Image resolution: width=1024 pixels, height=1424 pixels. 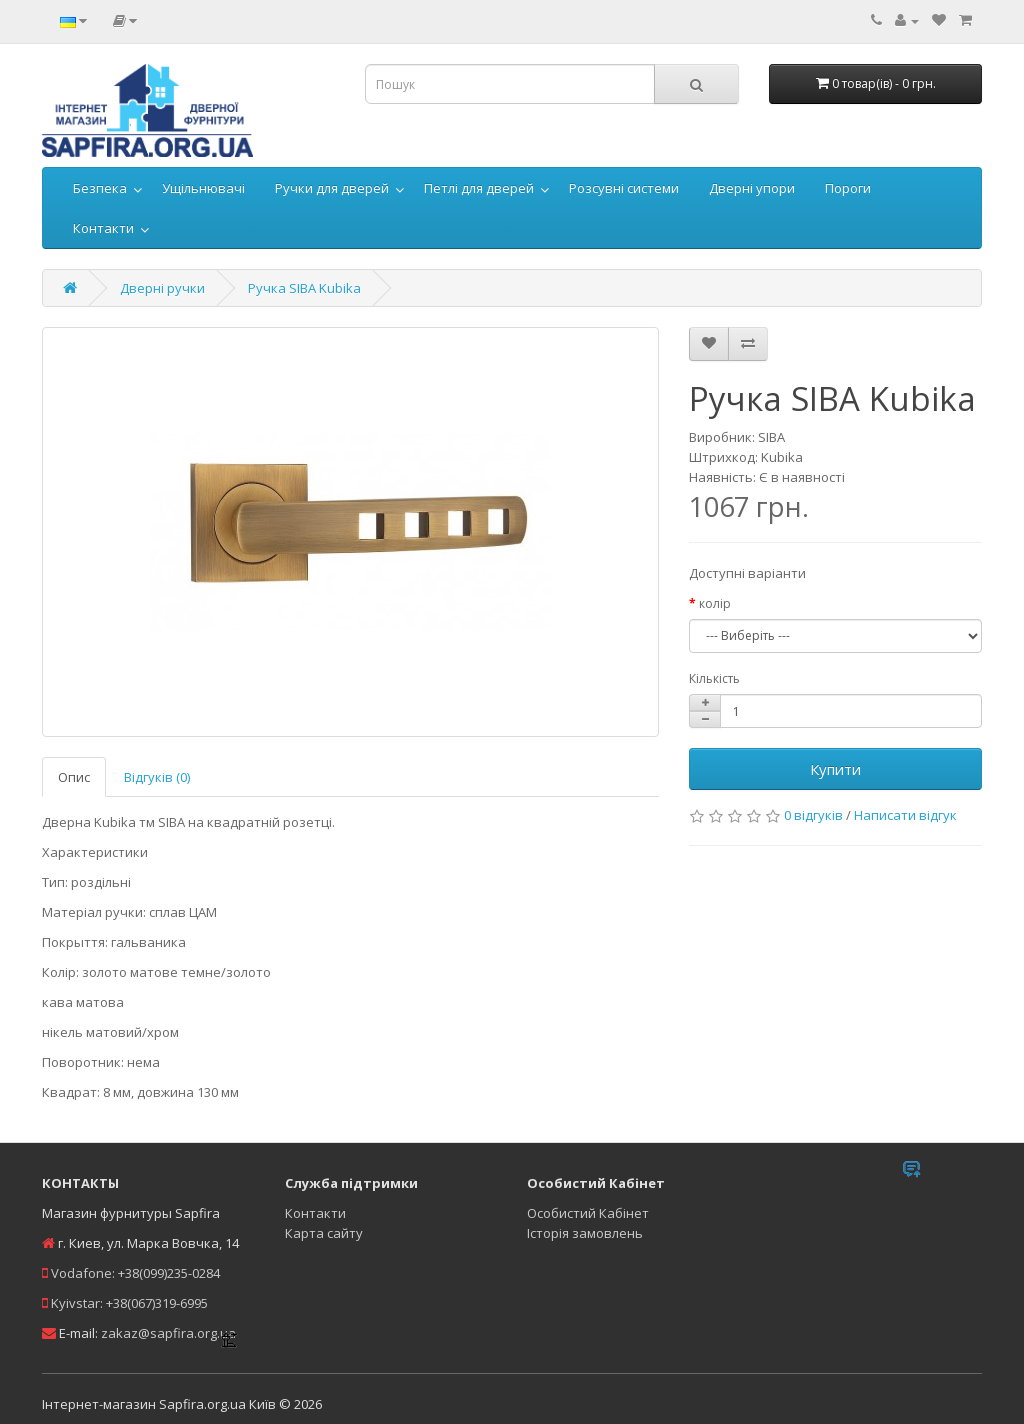 What do you see at coordinates (229, 1340) in the screenshot?
I see `navigate to airport information` at bounding box center [229, 1340].